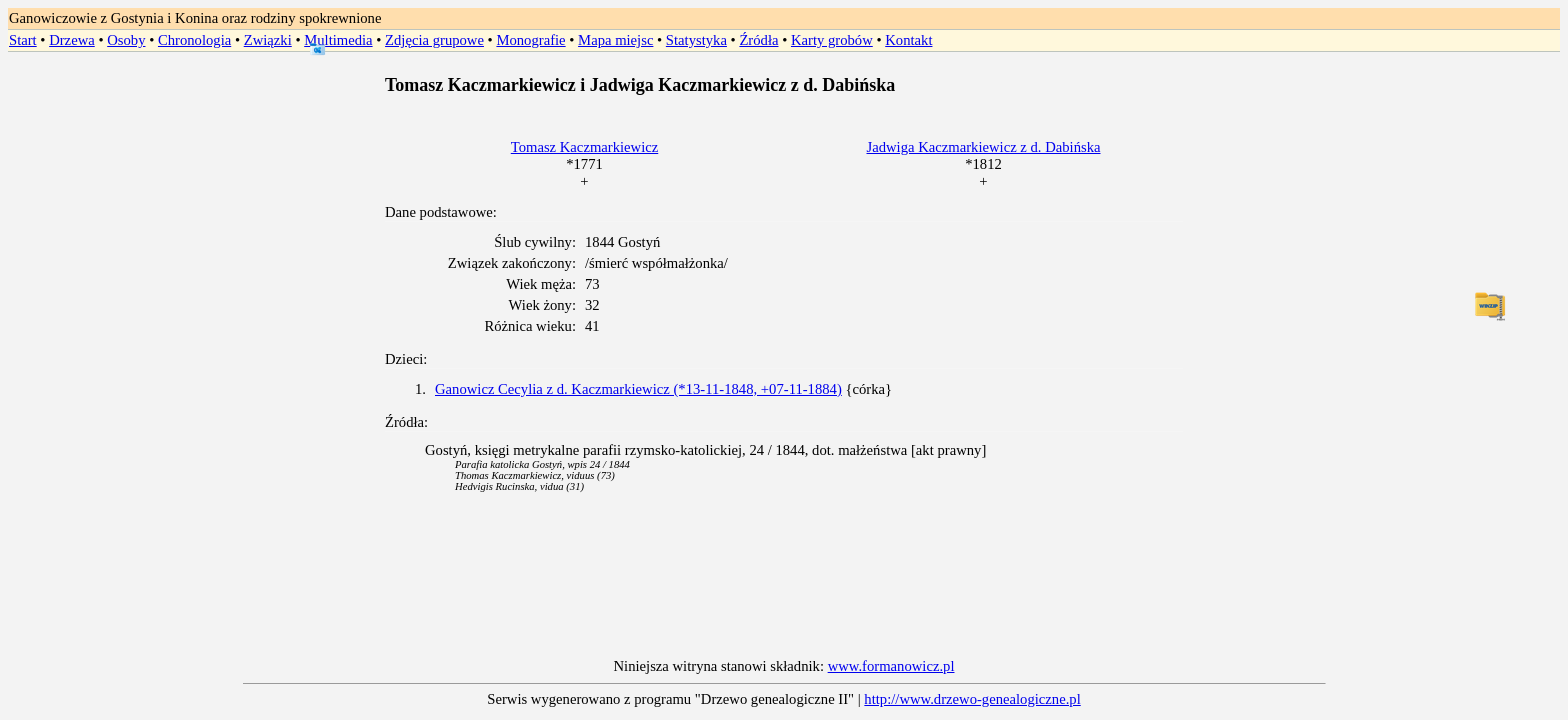 Image resolution: width=1568 pixels, height=720 pixels. Describe the element at coordinates (317, 49) in the screenshot. I see `open microsoft exchange folder` at that location.